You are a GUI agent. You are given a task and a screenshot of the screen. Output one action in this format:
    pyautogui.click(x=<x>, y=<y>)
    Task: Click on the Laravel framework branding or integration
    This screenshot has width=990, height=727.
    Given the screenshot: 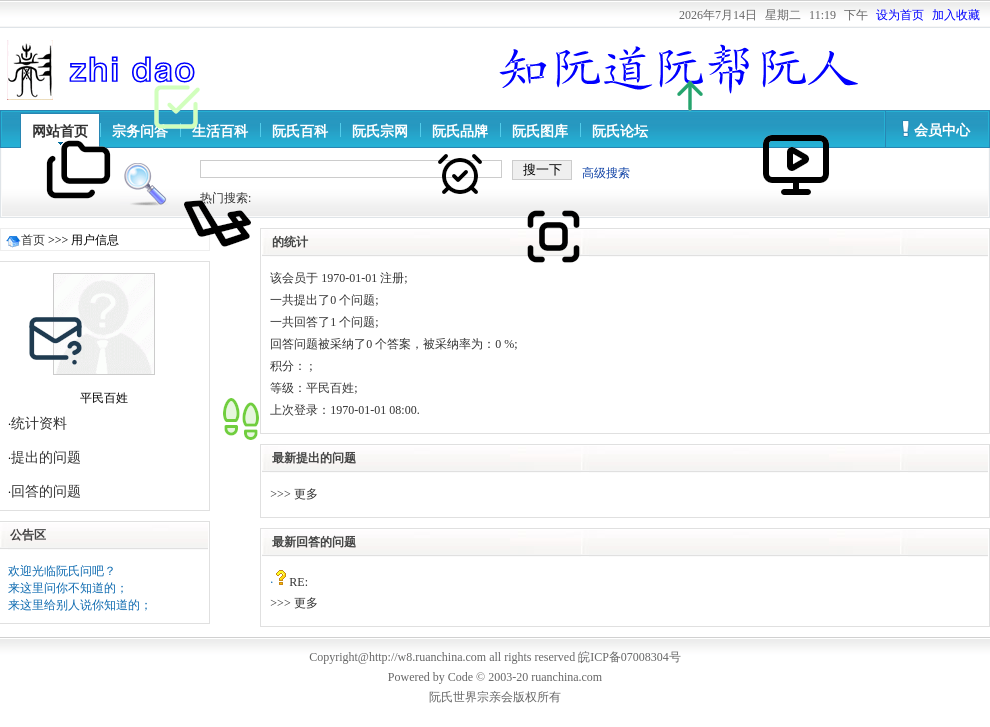 What is the action you would take?
    pyautogui.click(x=217, y=223)
    